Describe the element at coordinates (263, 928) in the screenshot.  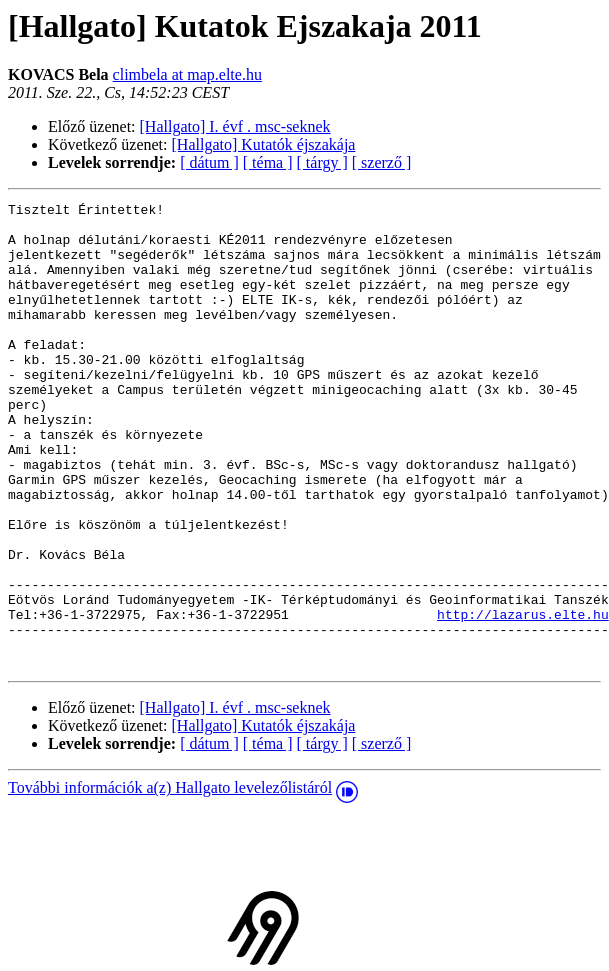
I see `airbyte logo - a data integration platform` at that location.